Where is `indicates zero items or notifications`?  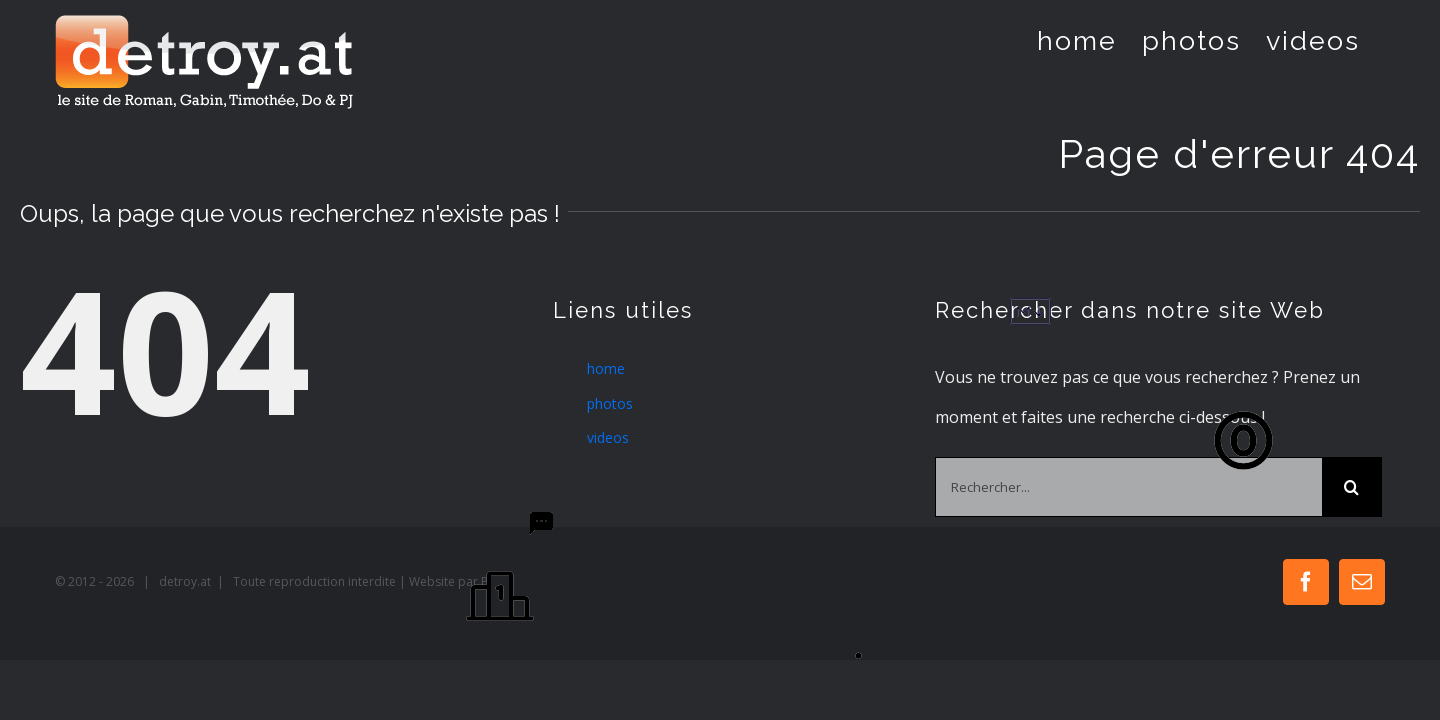 indicates zero items or notifications is located at coordinates (1243, 440).